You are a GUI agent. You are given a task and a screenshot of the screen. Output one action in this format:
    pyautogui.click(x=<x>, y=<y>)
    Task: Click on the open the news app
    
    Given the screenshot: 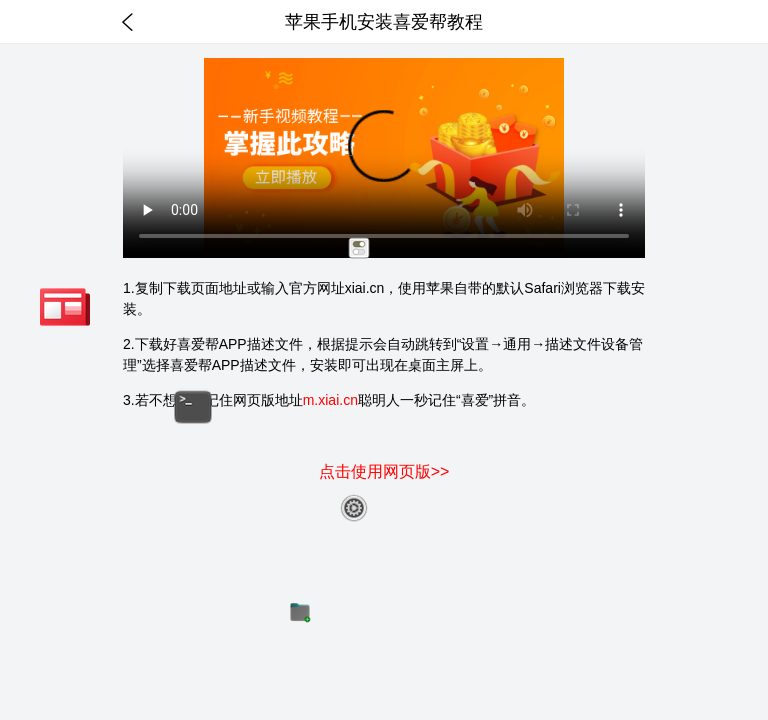 What is the action you would take?
    pyautogui.click(x=65, y=307)
    